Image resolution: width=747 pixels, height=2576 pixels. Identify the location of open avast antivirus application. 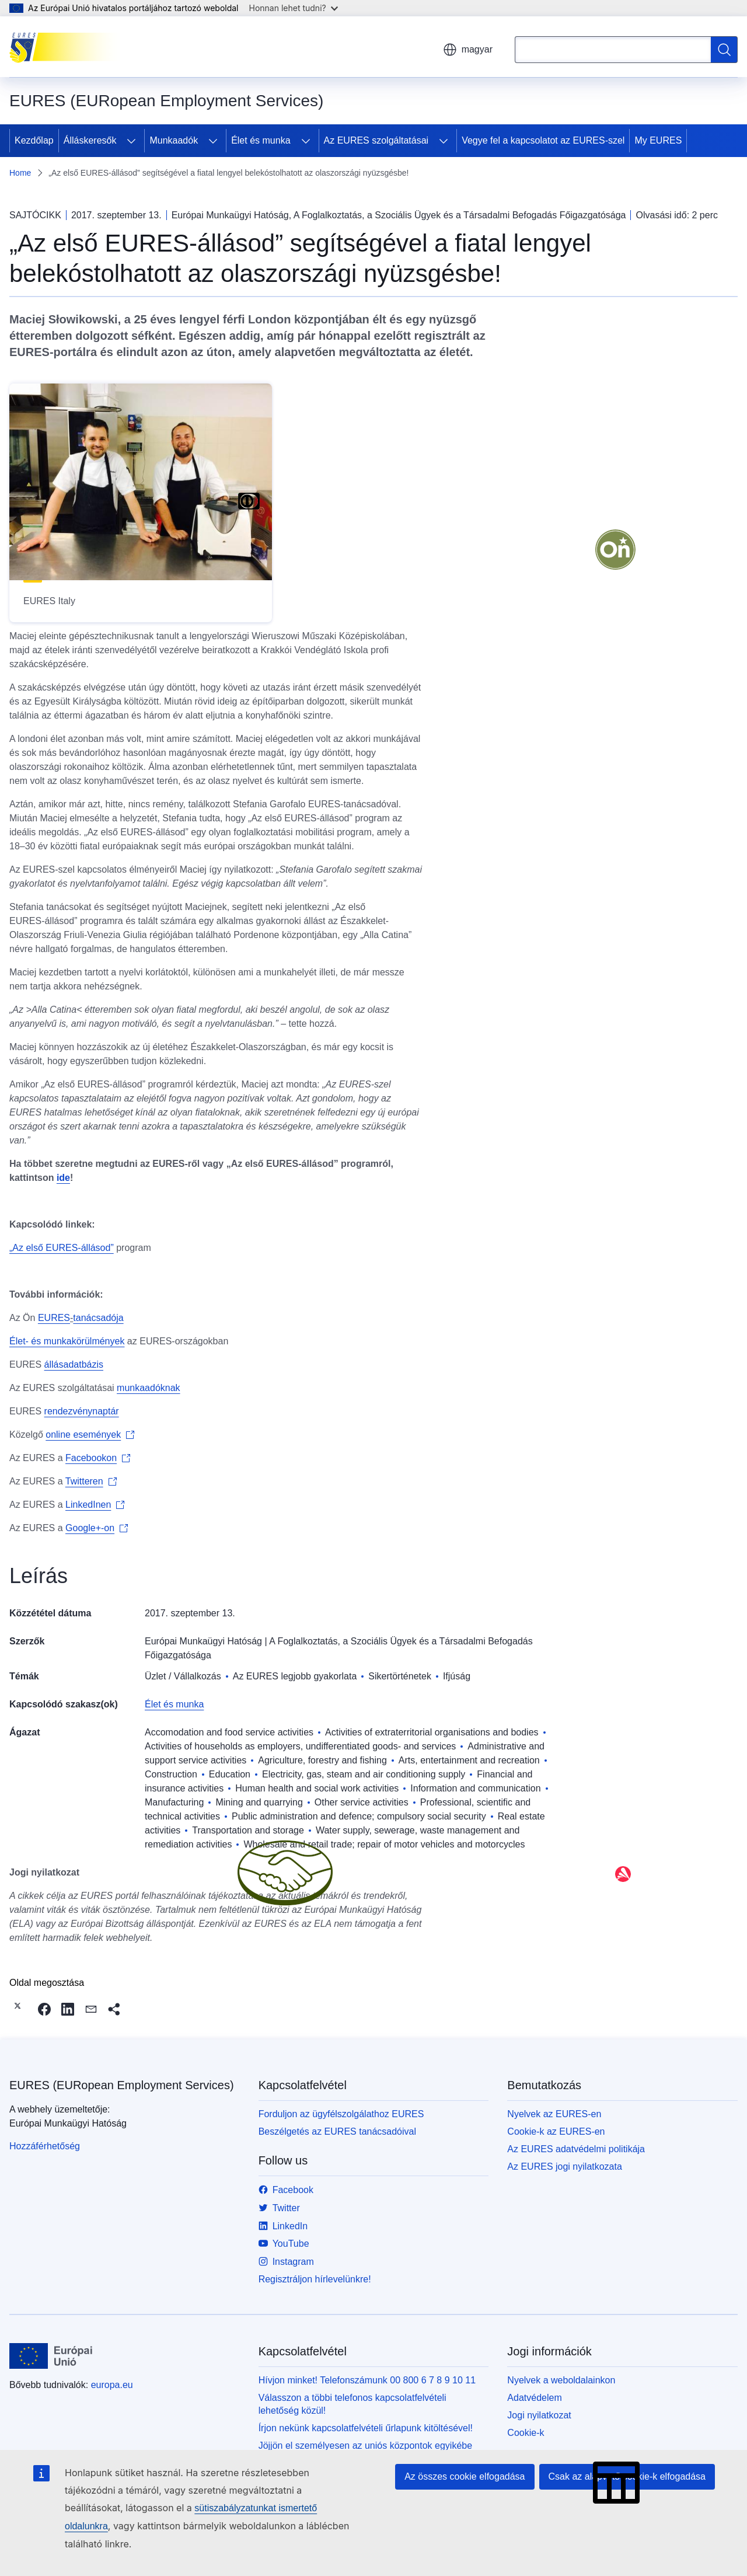
(623, 1874).